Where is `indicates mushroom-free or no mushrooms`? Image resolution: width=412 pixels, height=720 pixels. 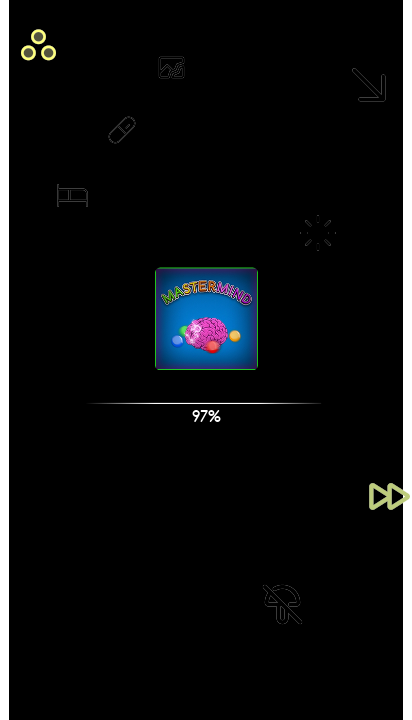 indicates mushroom-free or no mushrooms is located at coordinates (282, 604).